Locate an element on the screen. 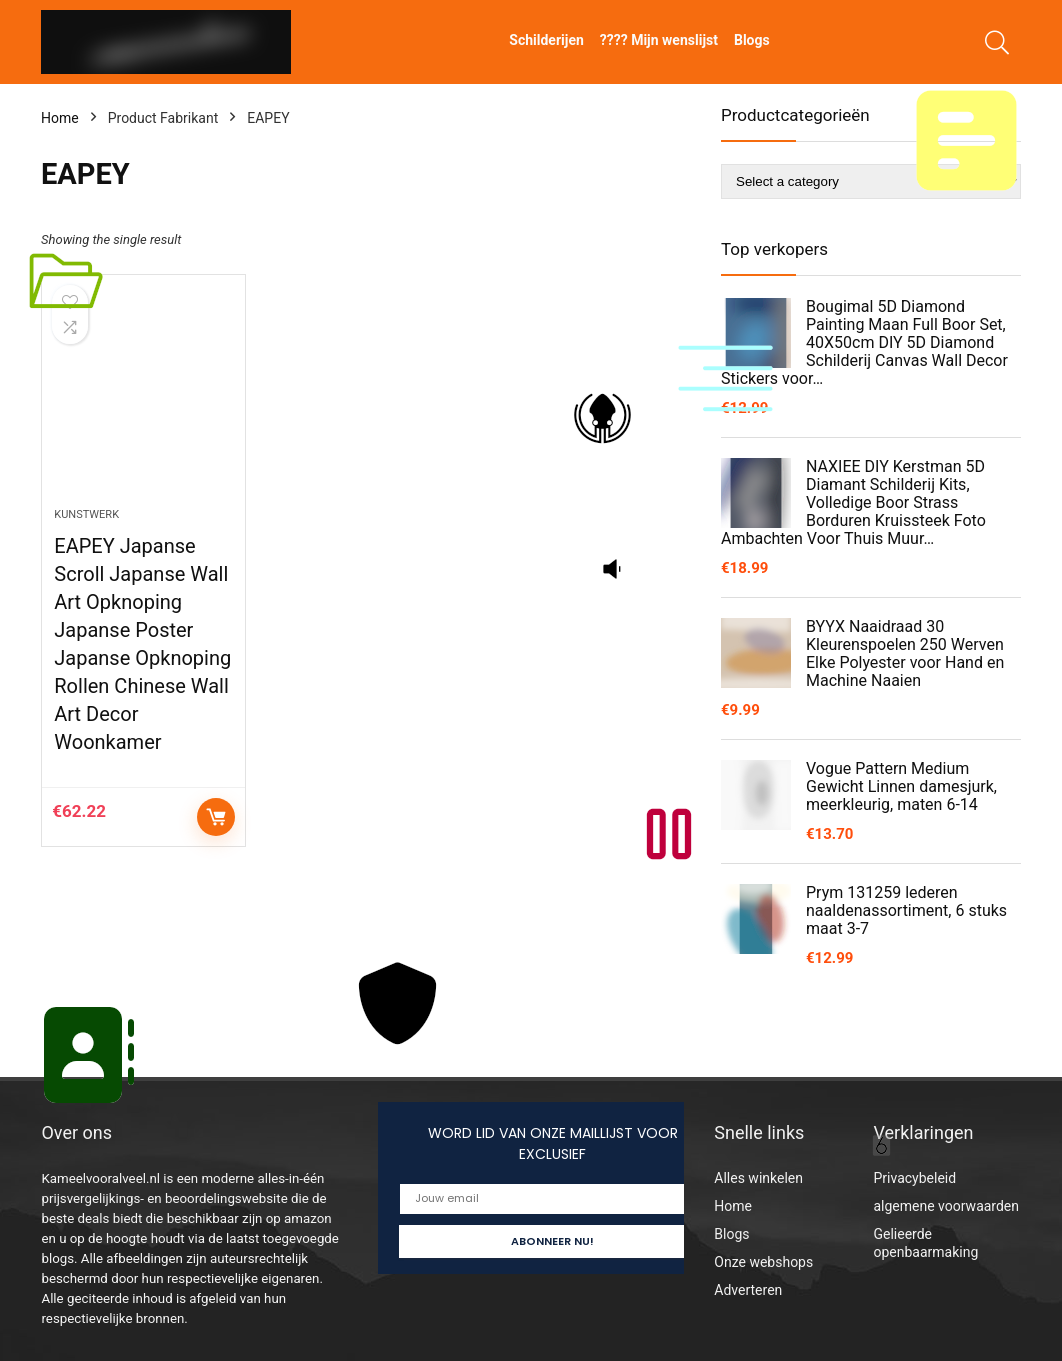  view poll or survey results is located at coordinates (966, 140).